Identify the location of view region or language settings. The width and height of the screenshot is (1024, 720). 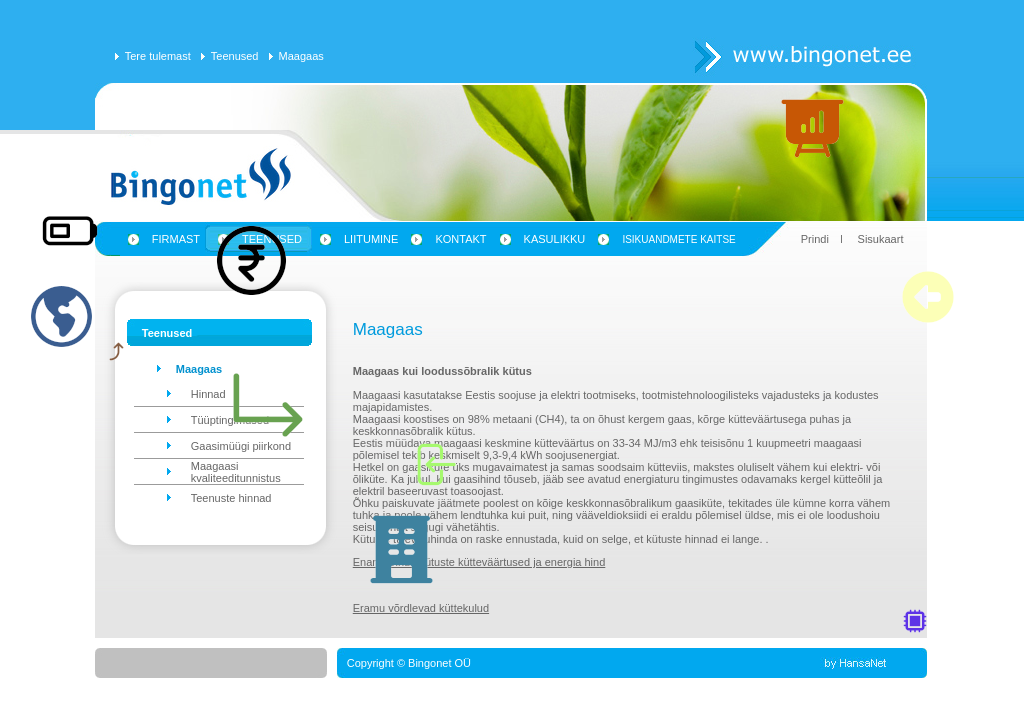
(61, 316).